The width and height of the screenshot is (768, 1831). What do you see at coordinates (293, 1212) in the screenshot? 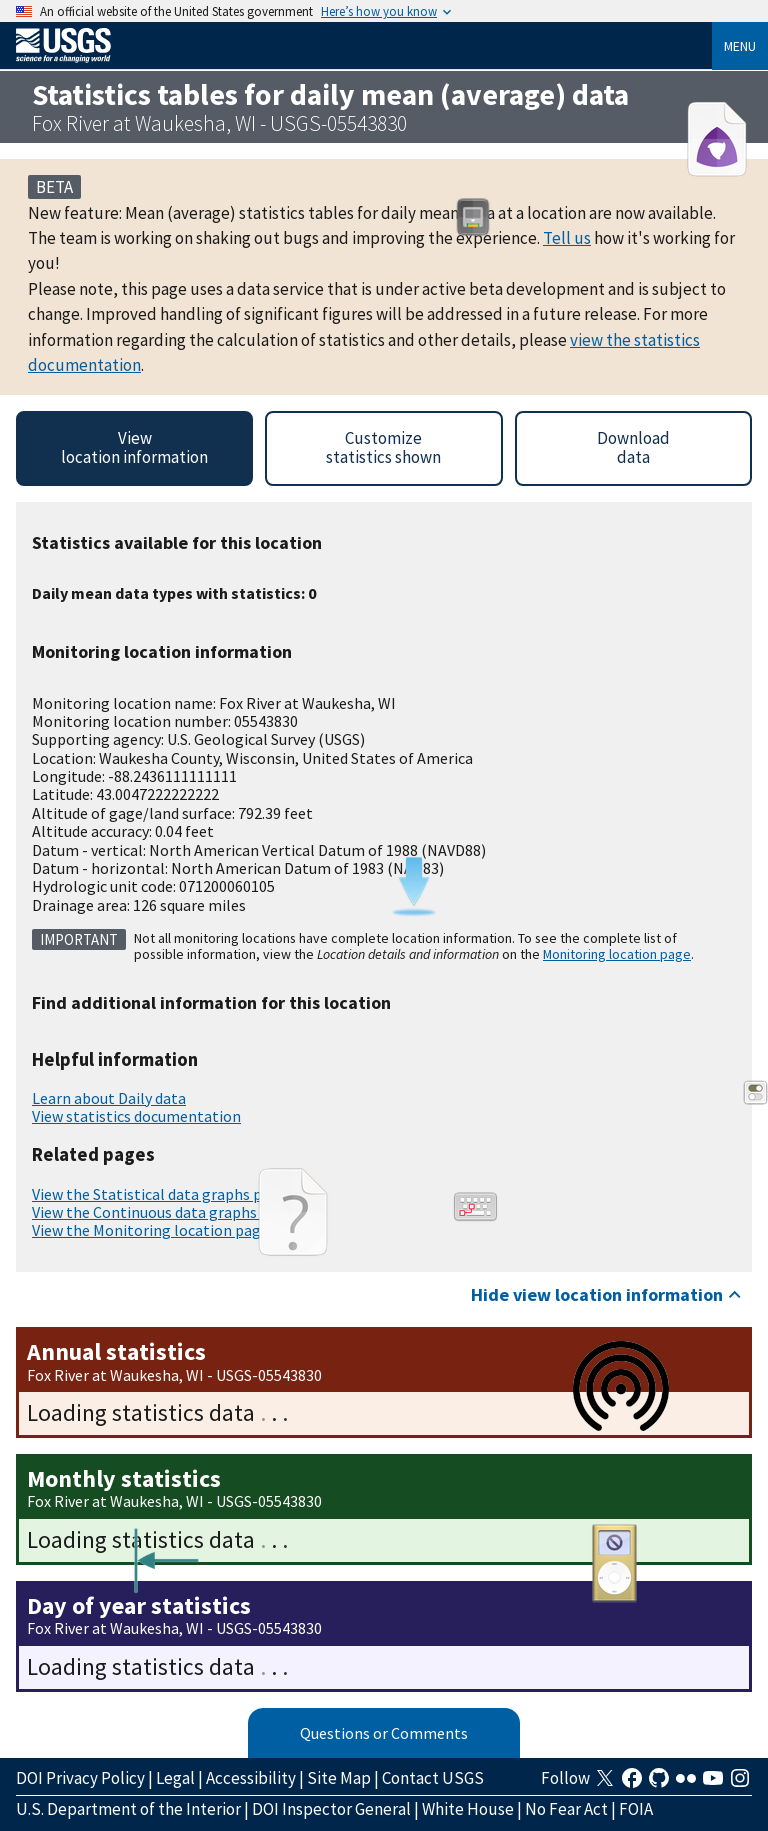
I see `unknown or unrecognized file type` at bounding box center [293, 1212].